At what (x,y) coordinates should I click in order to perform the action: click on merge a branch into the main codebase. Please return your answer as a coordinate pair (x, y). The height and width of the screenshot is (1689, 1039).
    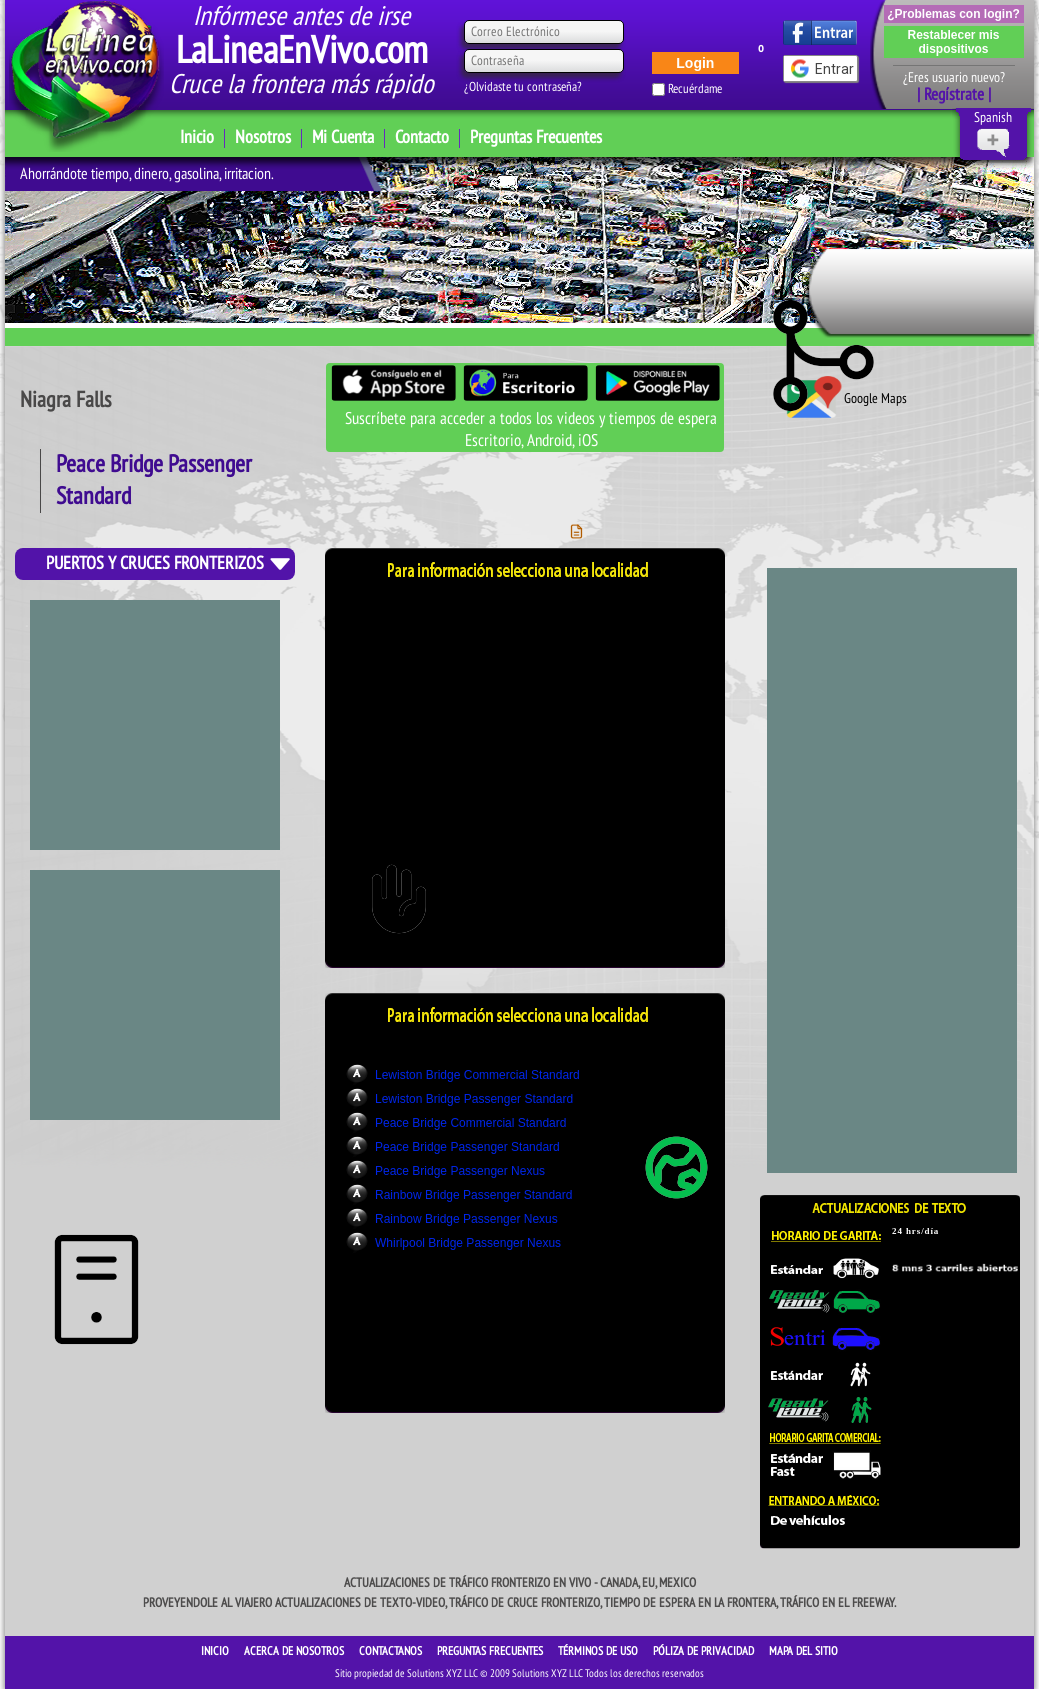
    Looking at the image, I should click on (823, 355).